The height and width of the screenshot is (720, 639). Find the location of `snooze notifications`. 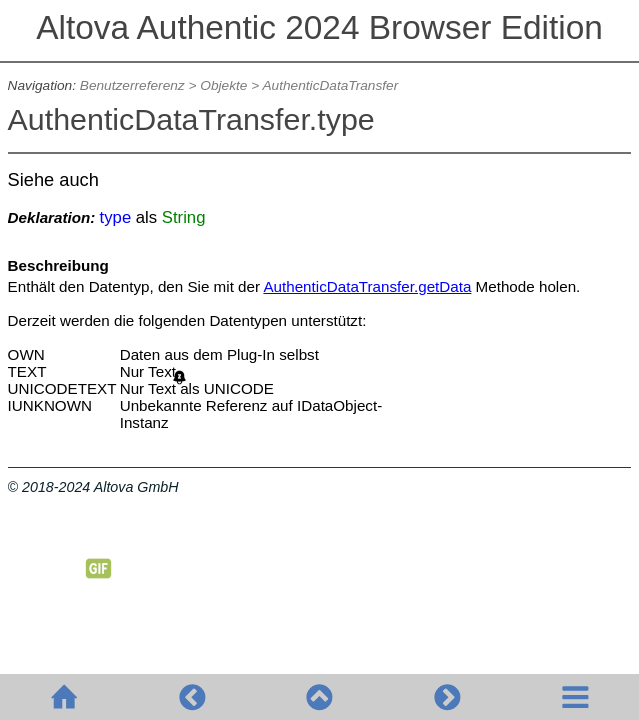

snooze notifications is located at coordinates (179, 377).